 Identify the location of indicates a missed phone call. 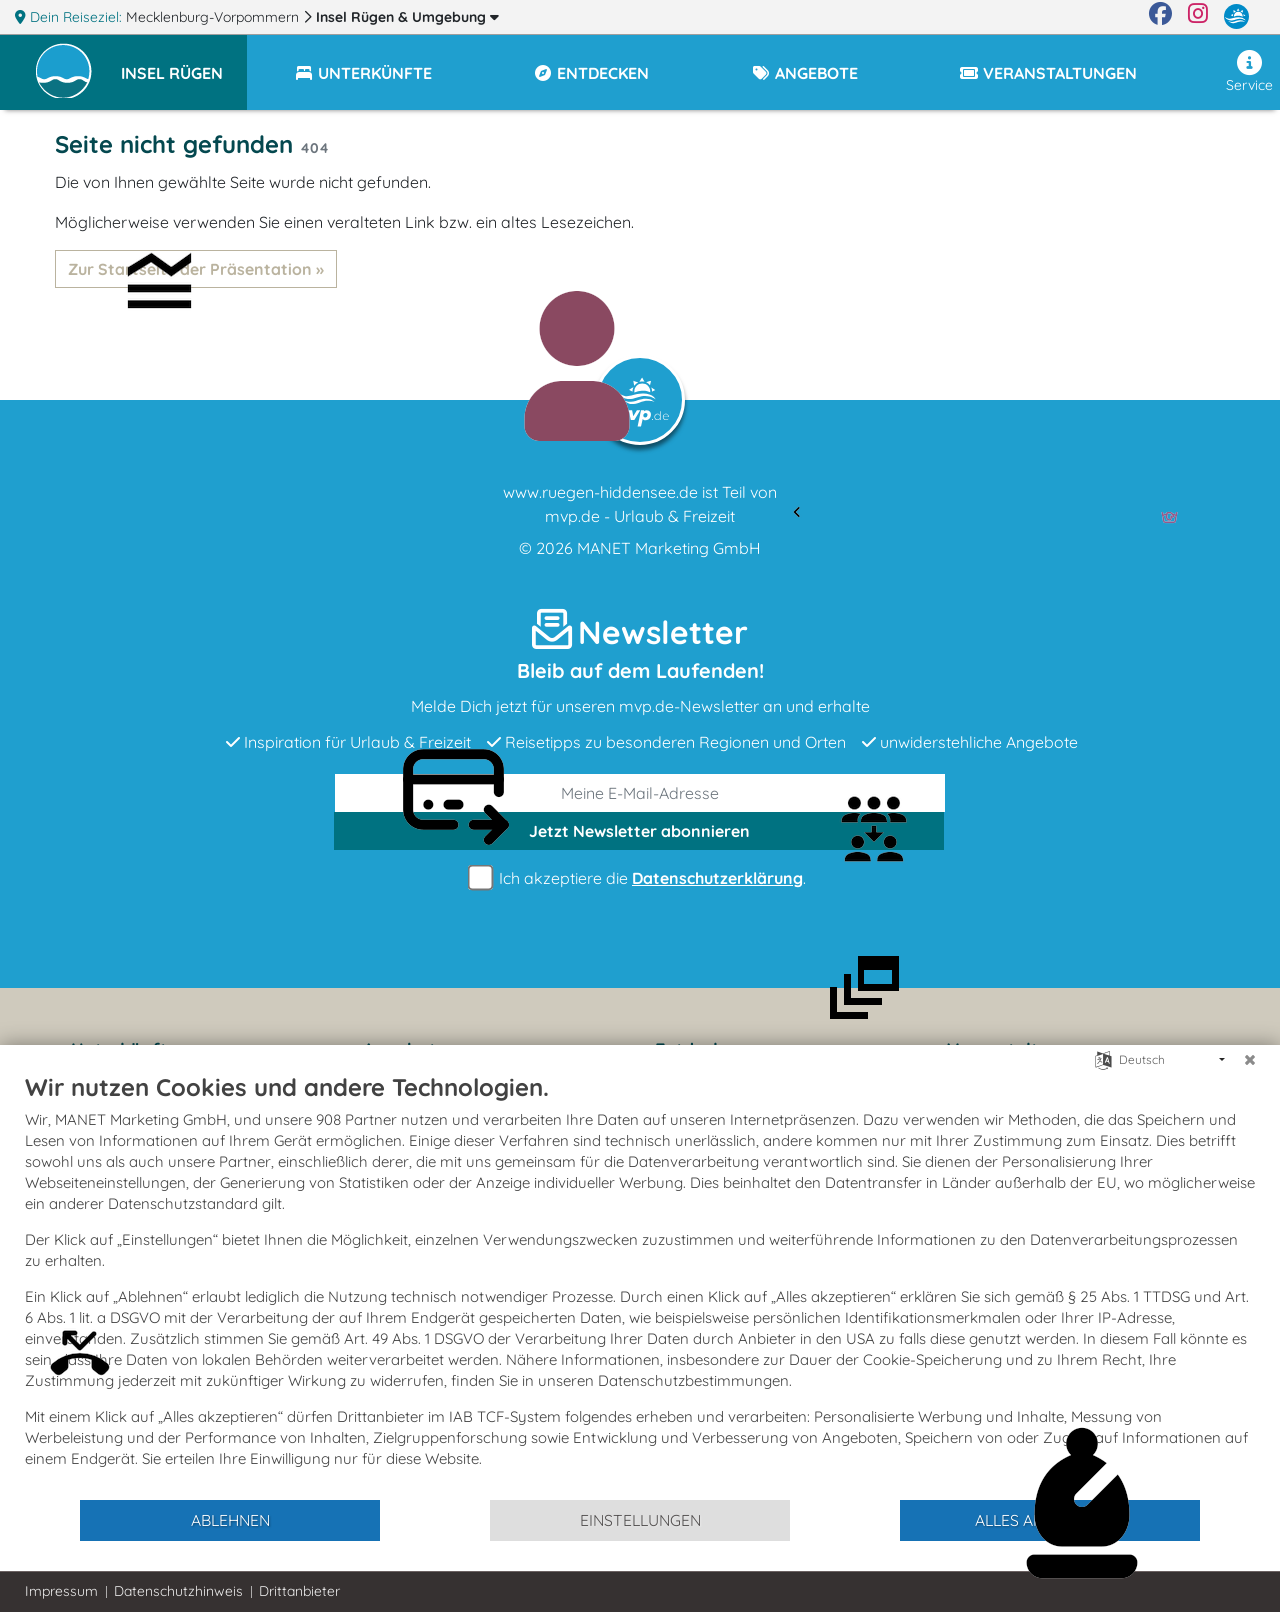
(80, 1353).